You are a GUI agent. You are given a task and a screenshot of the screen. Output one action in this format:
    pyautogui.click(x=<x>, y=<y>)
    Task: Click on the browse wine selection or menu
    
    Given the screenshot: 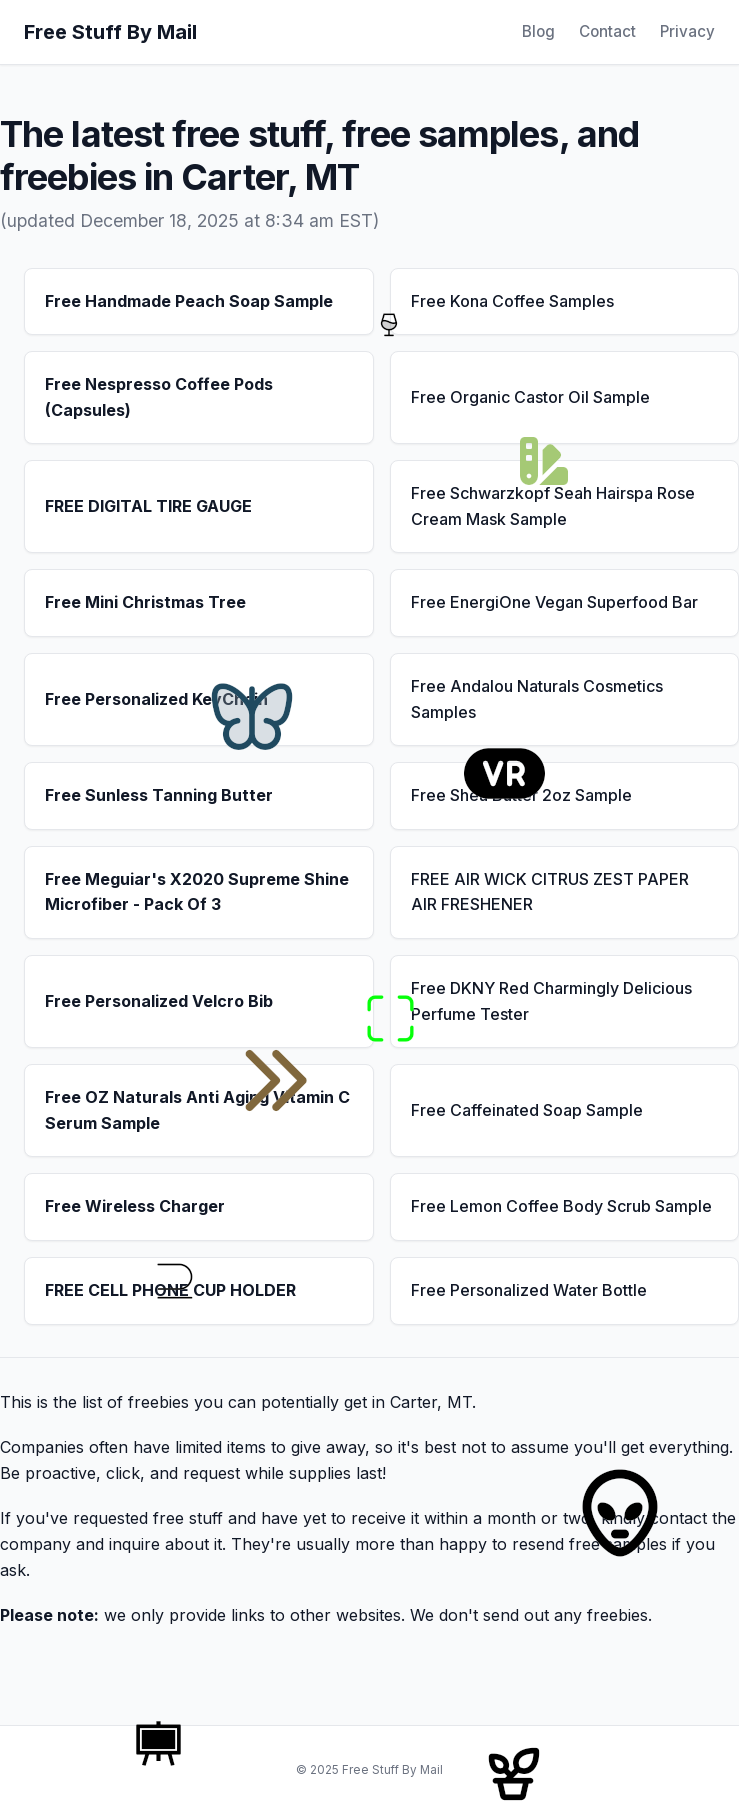 What is the action you would take?
    pyautogui.click(x=389, y=324)
    